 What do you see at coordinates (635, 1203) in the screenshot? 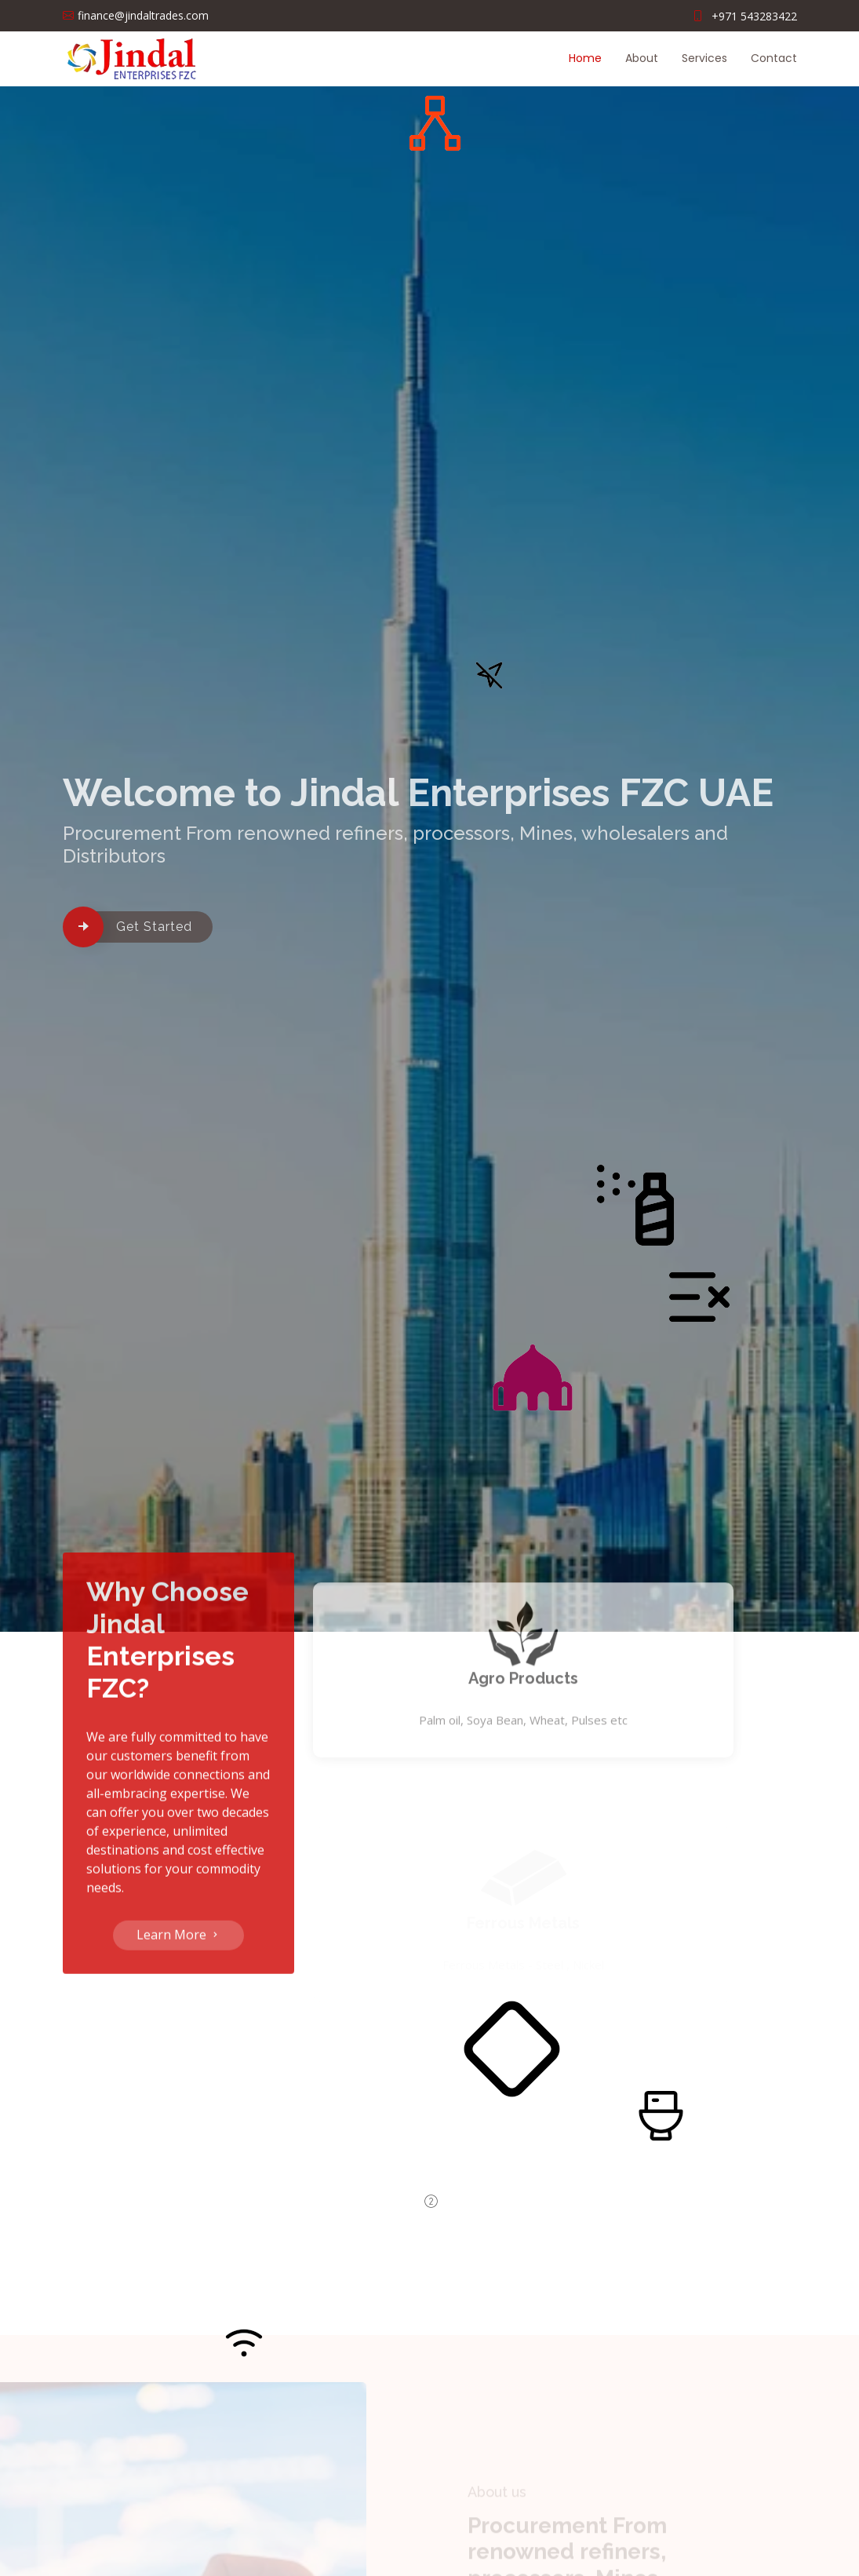
I see `access spray or paint tools` at bounding box center [635, 1203].